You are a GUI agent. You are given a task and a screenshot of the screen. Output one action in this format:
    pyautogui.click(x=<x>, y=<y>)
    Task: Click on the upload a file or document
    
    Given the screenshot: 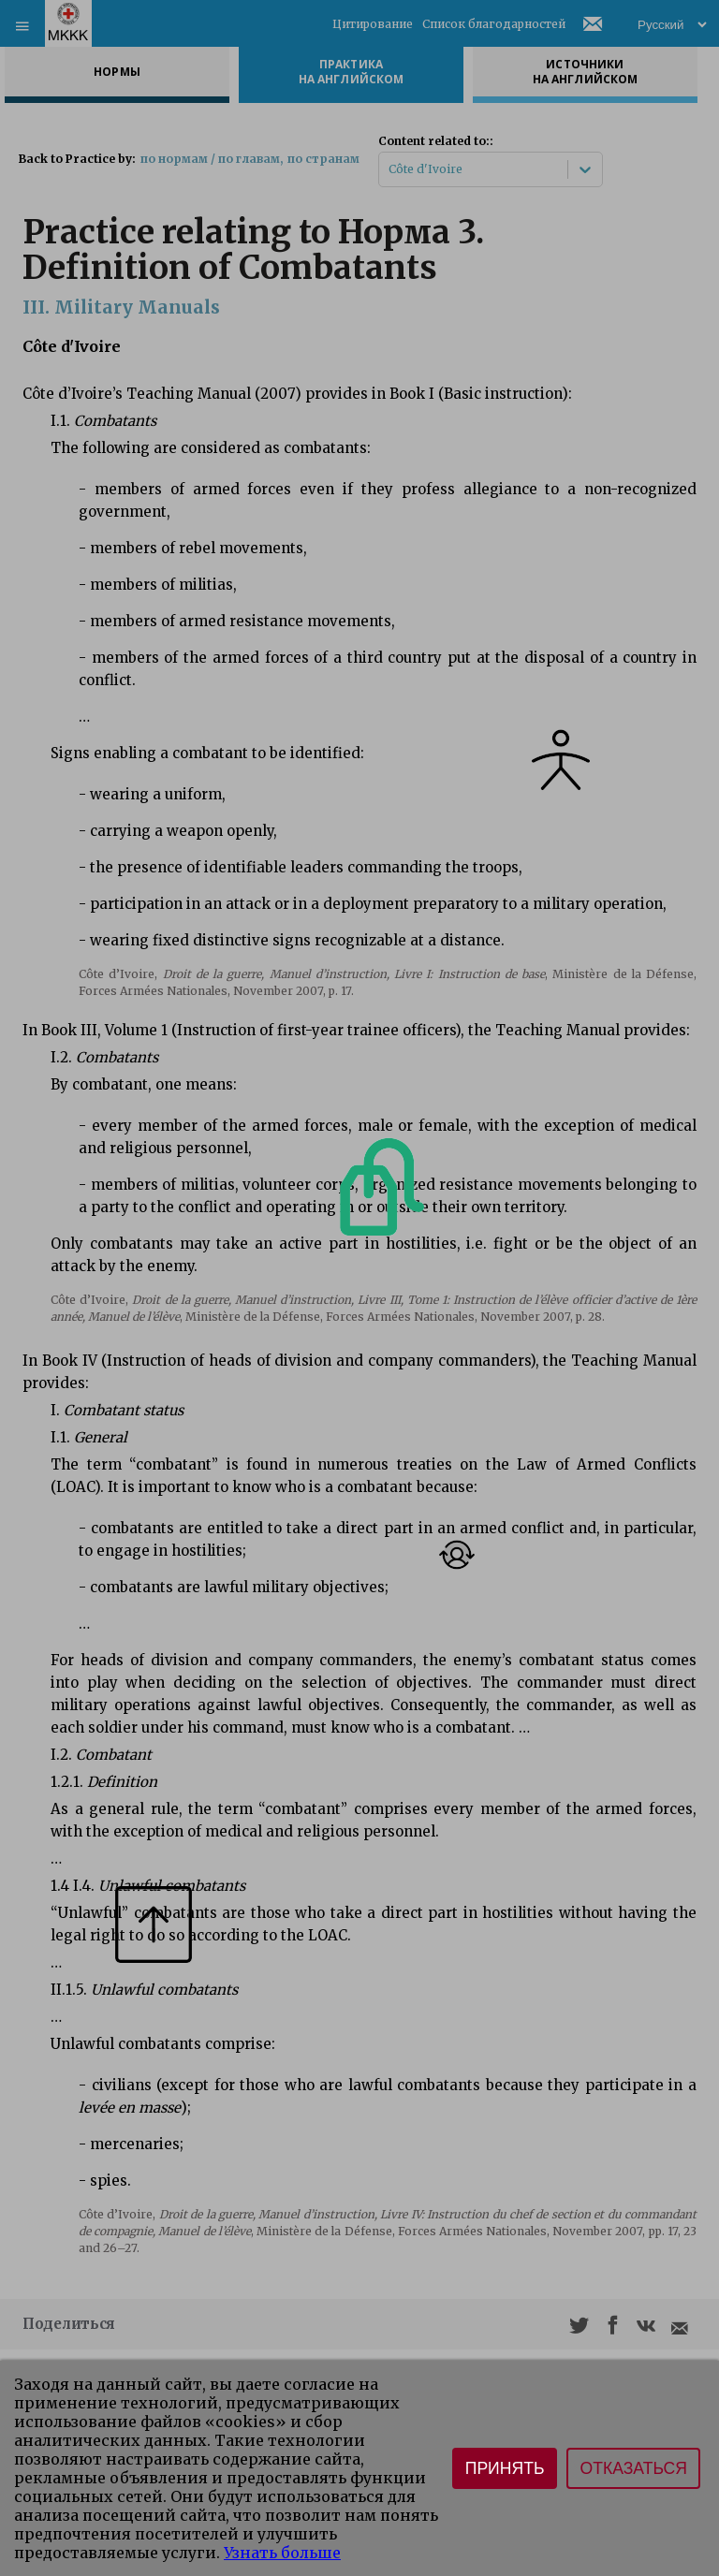 What is the action you would take?
    pyautogui.click(x=154, y=1925)
    